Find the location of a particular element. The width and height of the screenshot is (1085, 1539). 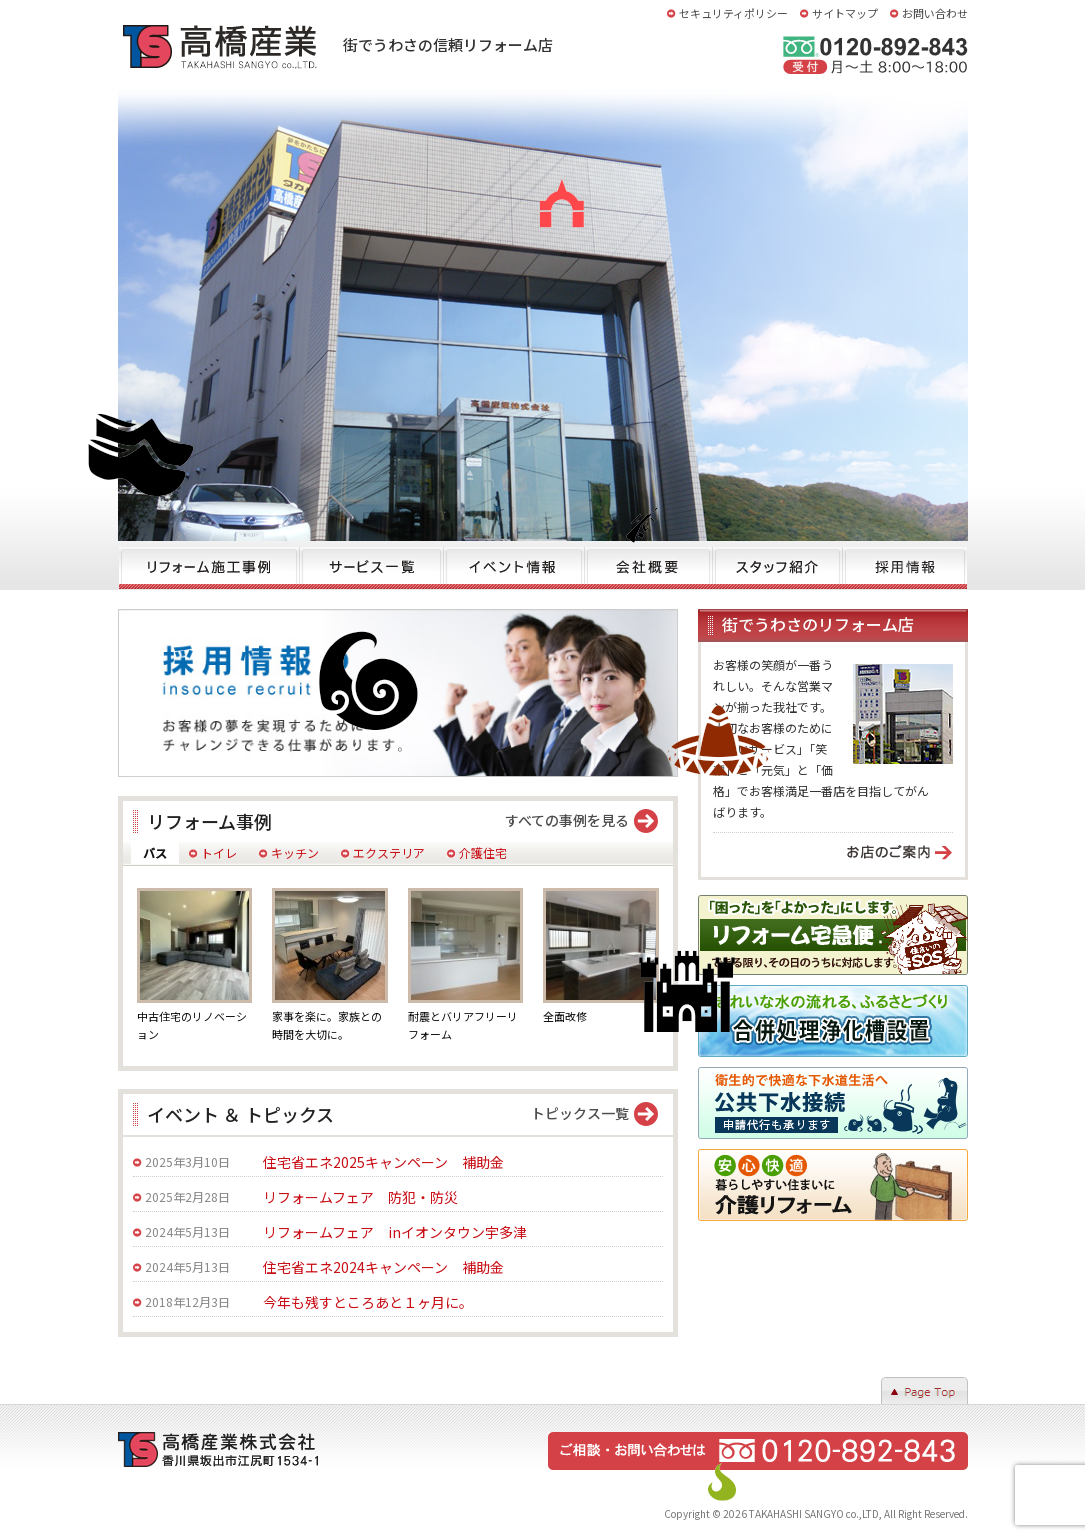

select mexican or latin american themed content is located at coordinates (718, 740).